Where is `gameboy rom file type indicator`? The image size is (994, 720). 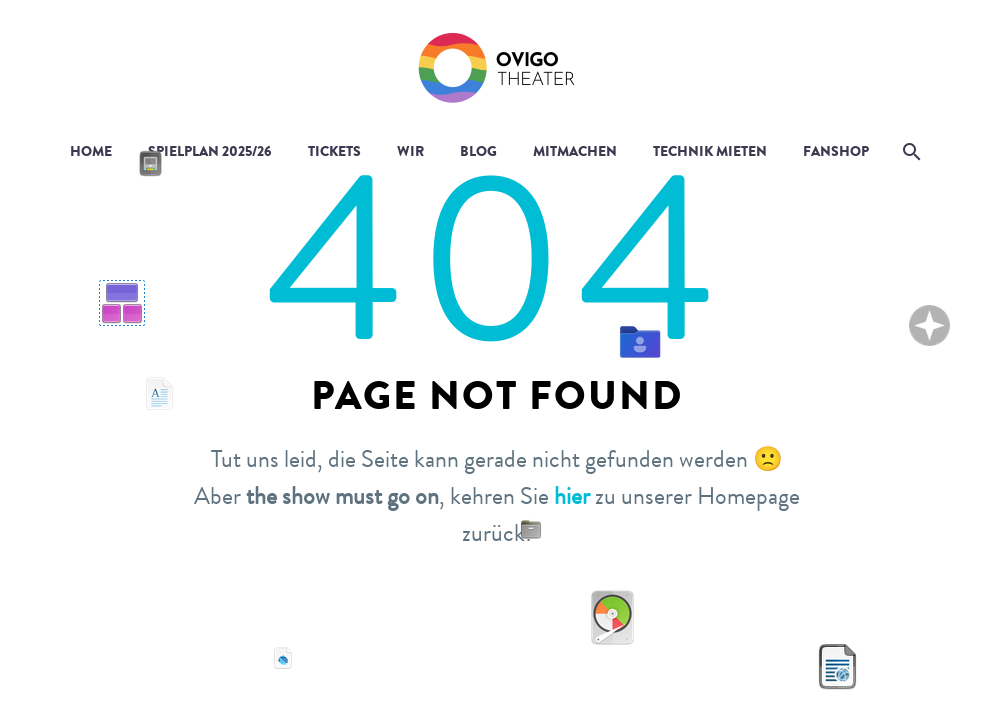
gameboy rom file type indicator is located at coordinates (150, 163).